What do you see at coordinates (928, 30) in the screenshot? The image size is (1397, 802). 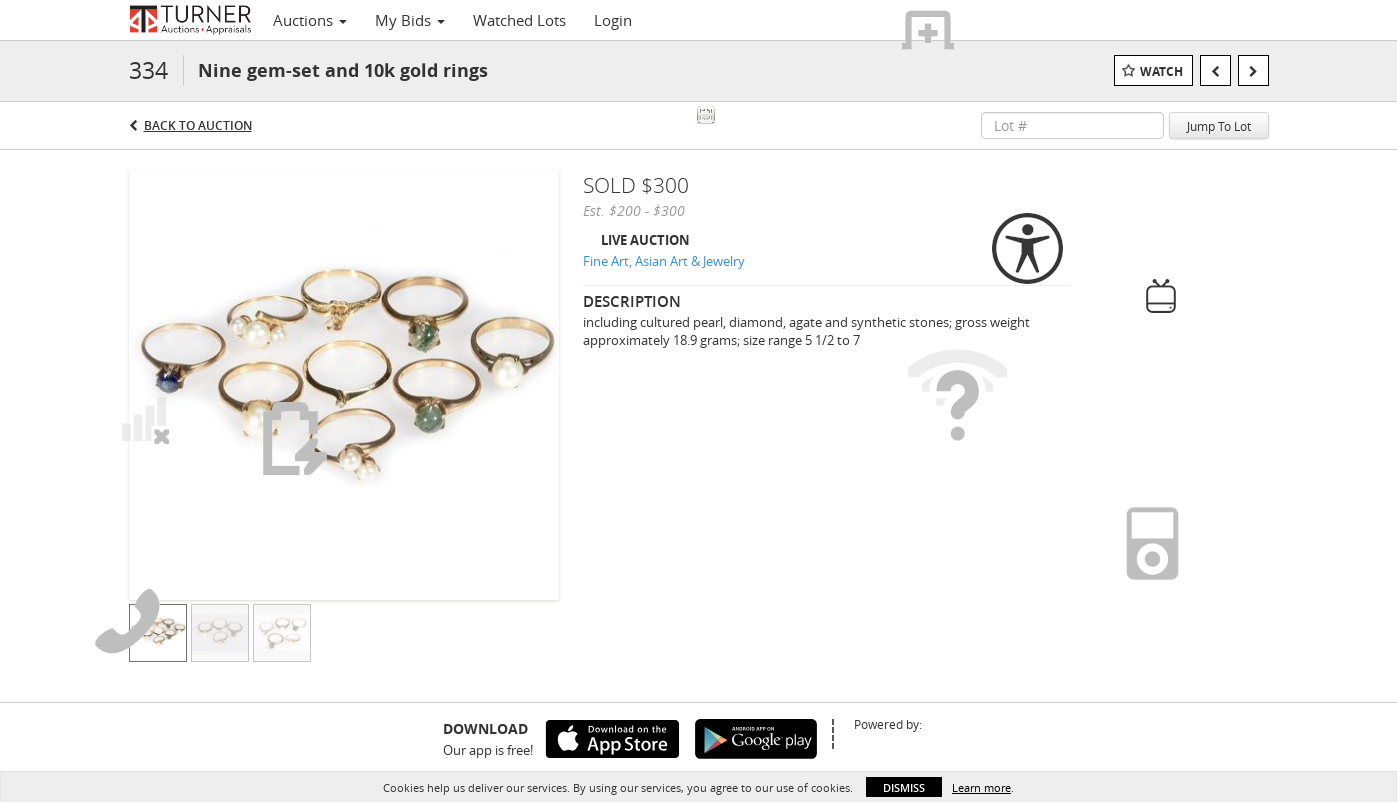 I see `open a new browser tab` at bounding box center [928, 30].